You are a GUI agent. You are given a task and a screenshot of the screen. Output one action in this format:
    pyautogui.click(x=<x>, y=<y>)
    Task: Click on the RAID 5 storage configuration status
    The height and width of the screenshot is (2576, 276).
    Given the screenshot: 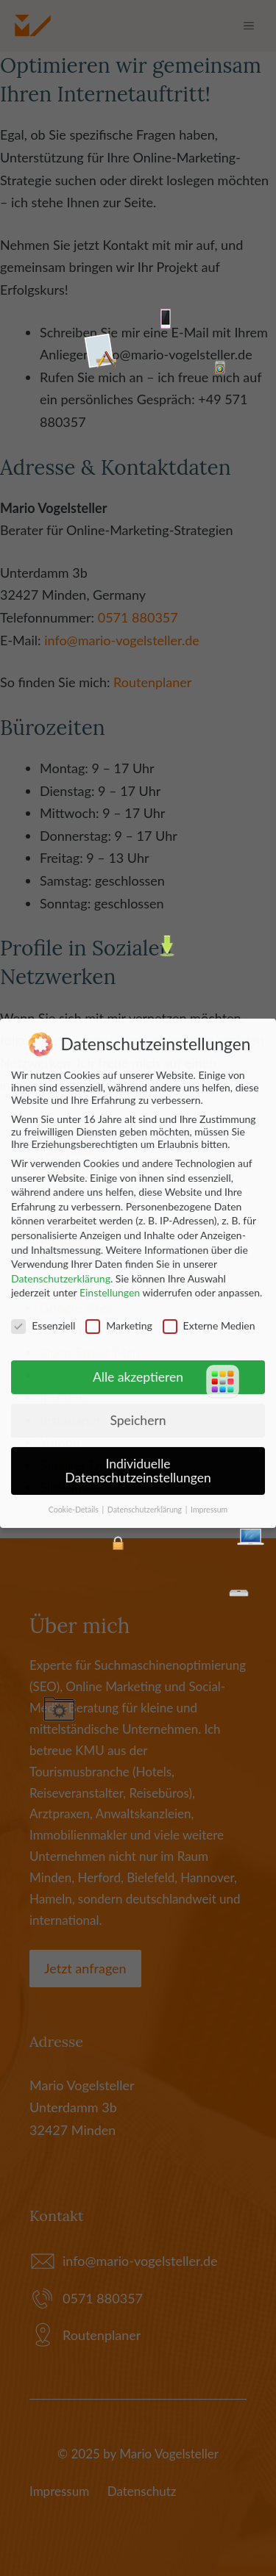 What is the action you would take?
    pyautogui.click(x=220, y=367)
    